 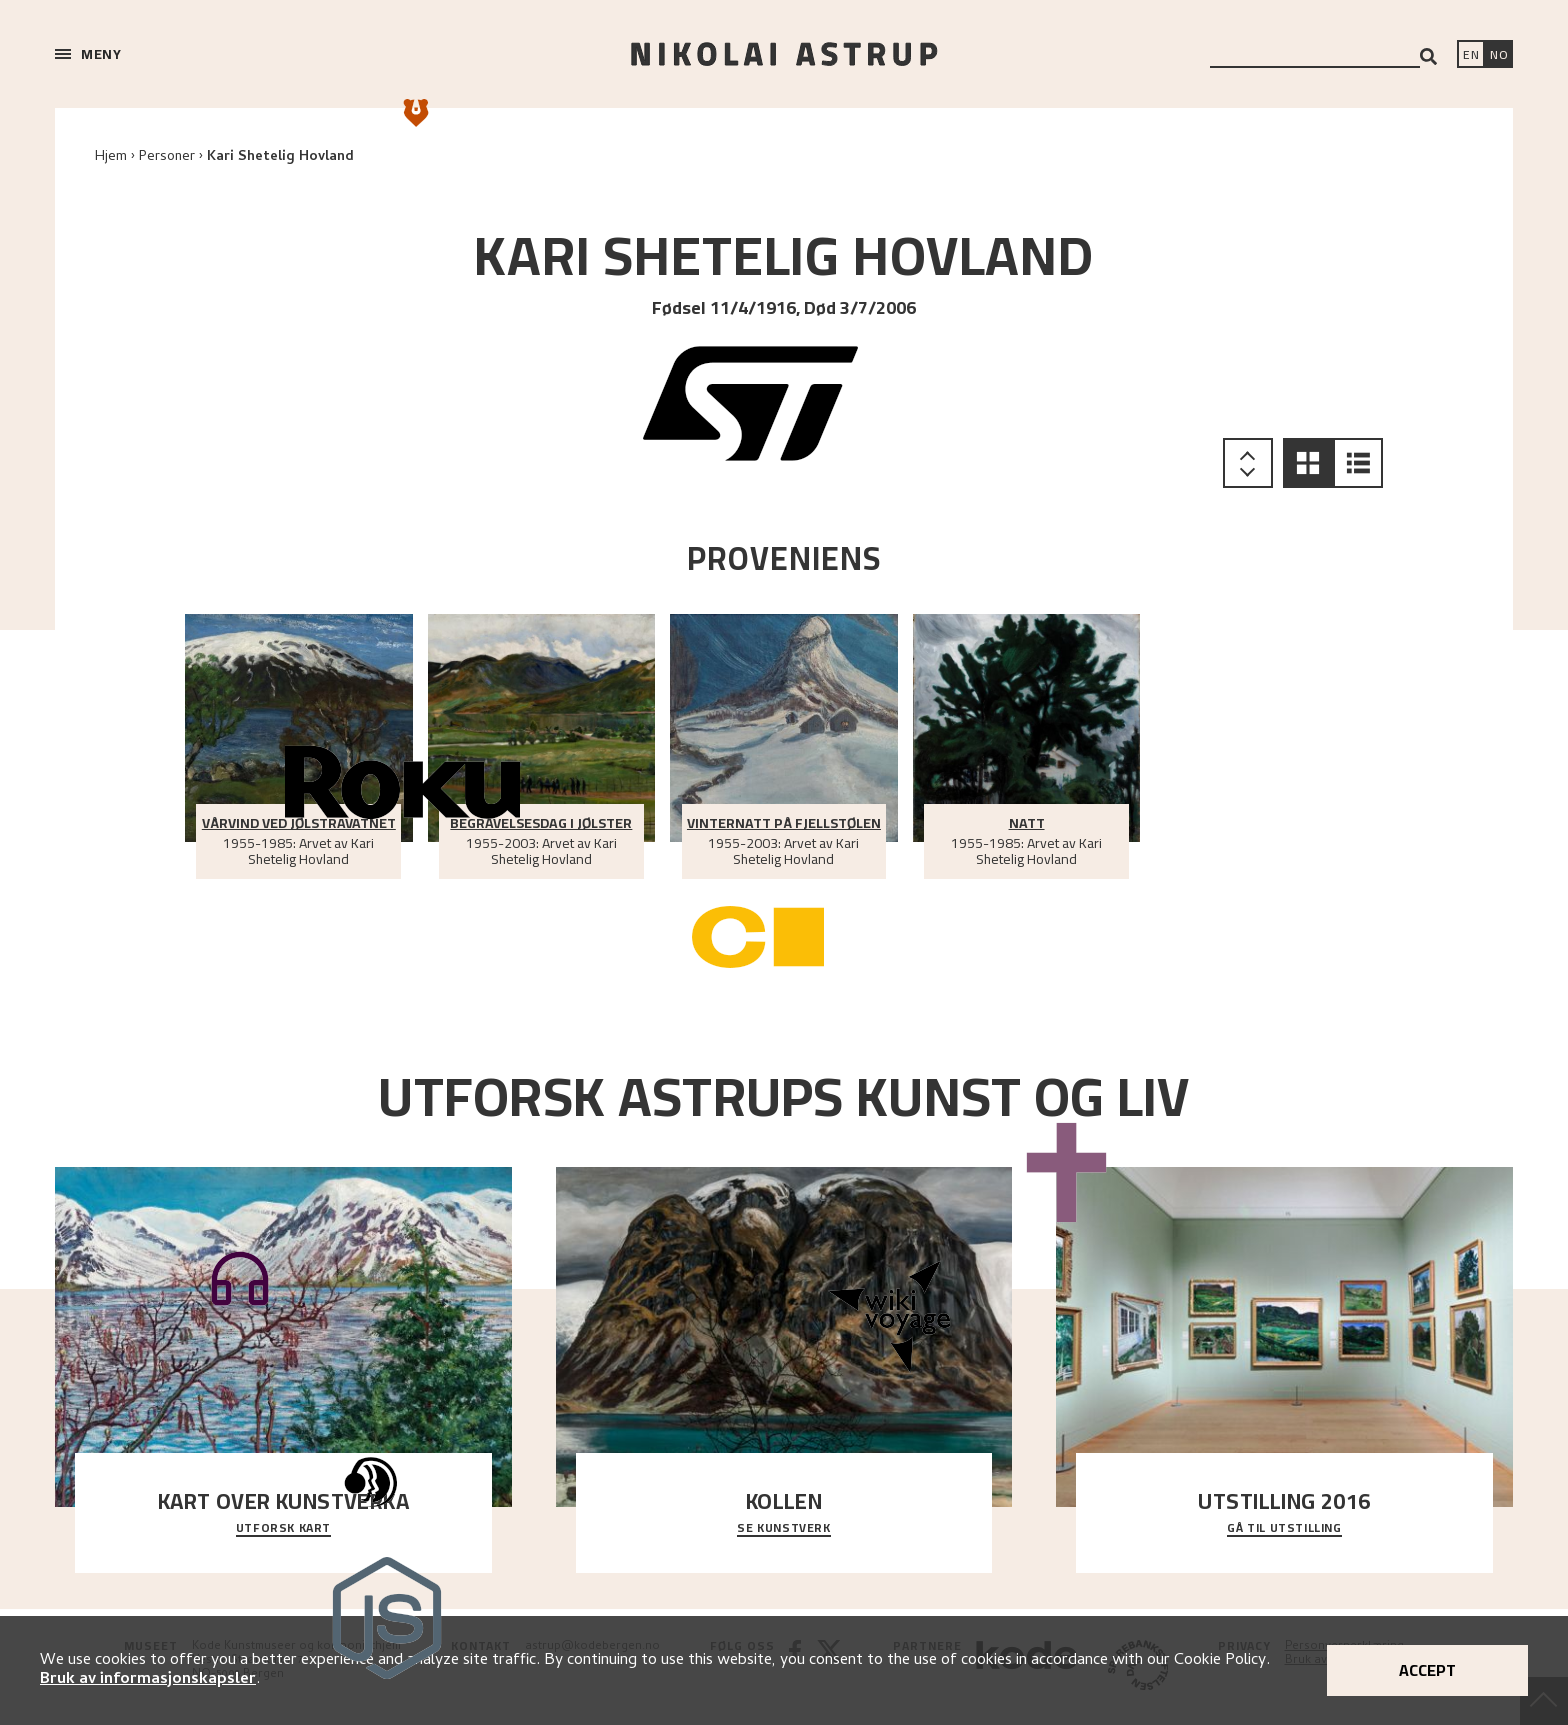 What do you see at coordinates (889, 1317) in the screenshot?
I see `open wikivoyage travel guide` at bounding box center [889, 1317].